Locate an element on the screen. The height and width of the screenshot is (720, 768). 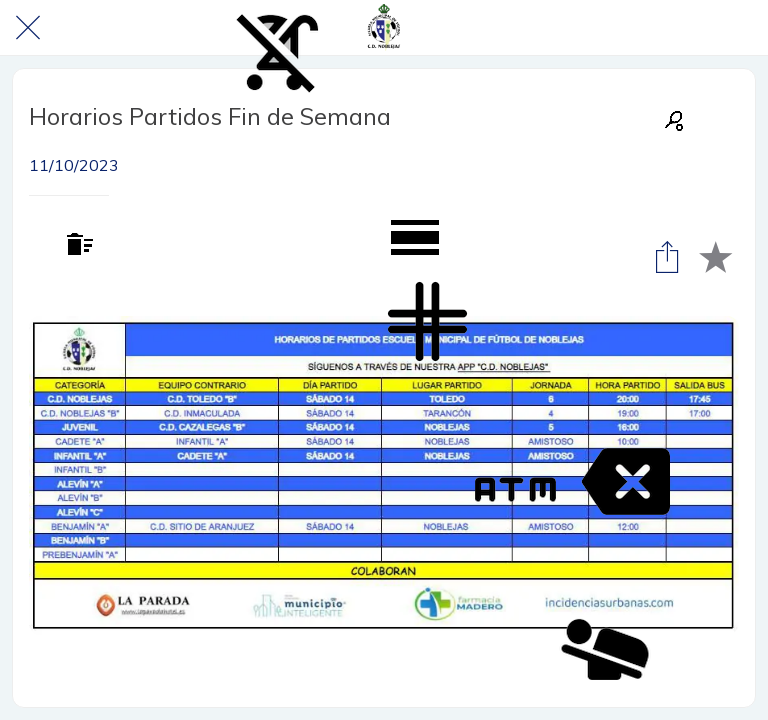
switch to day view in calendar is located at coordinates (415, 236).